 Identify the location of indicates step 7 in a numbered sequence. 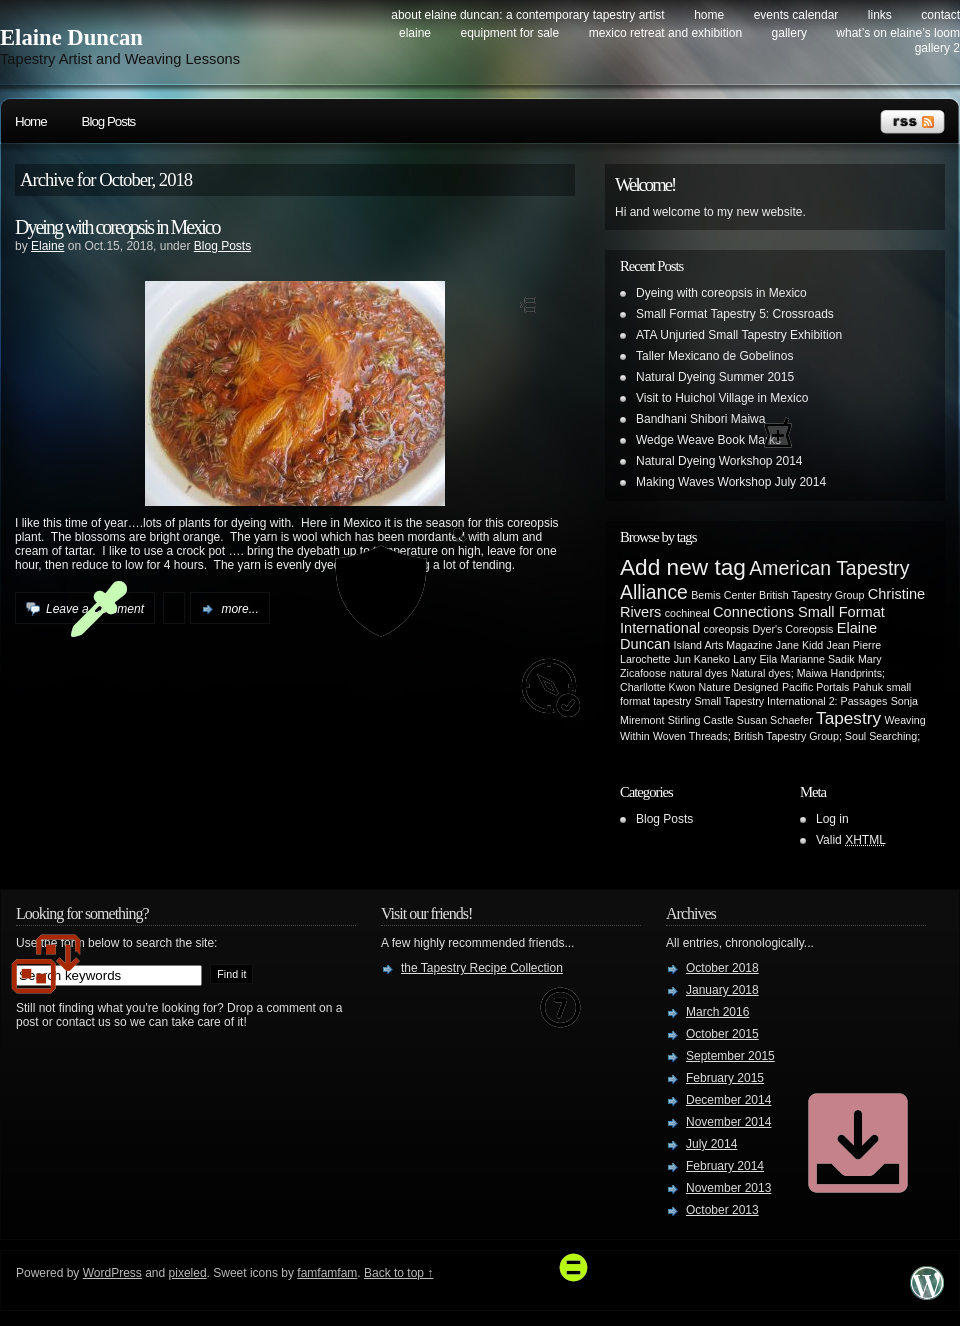
(560, 1007).